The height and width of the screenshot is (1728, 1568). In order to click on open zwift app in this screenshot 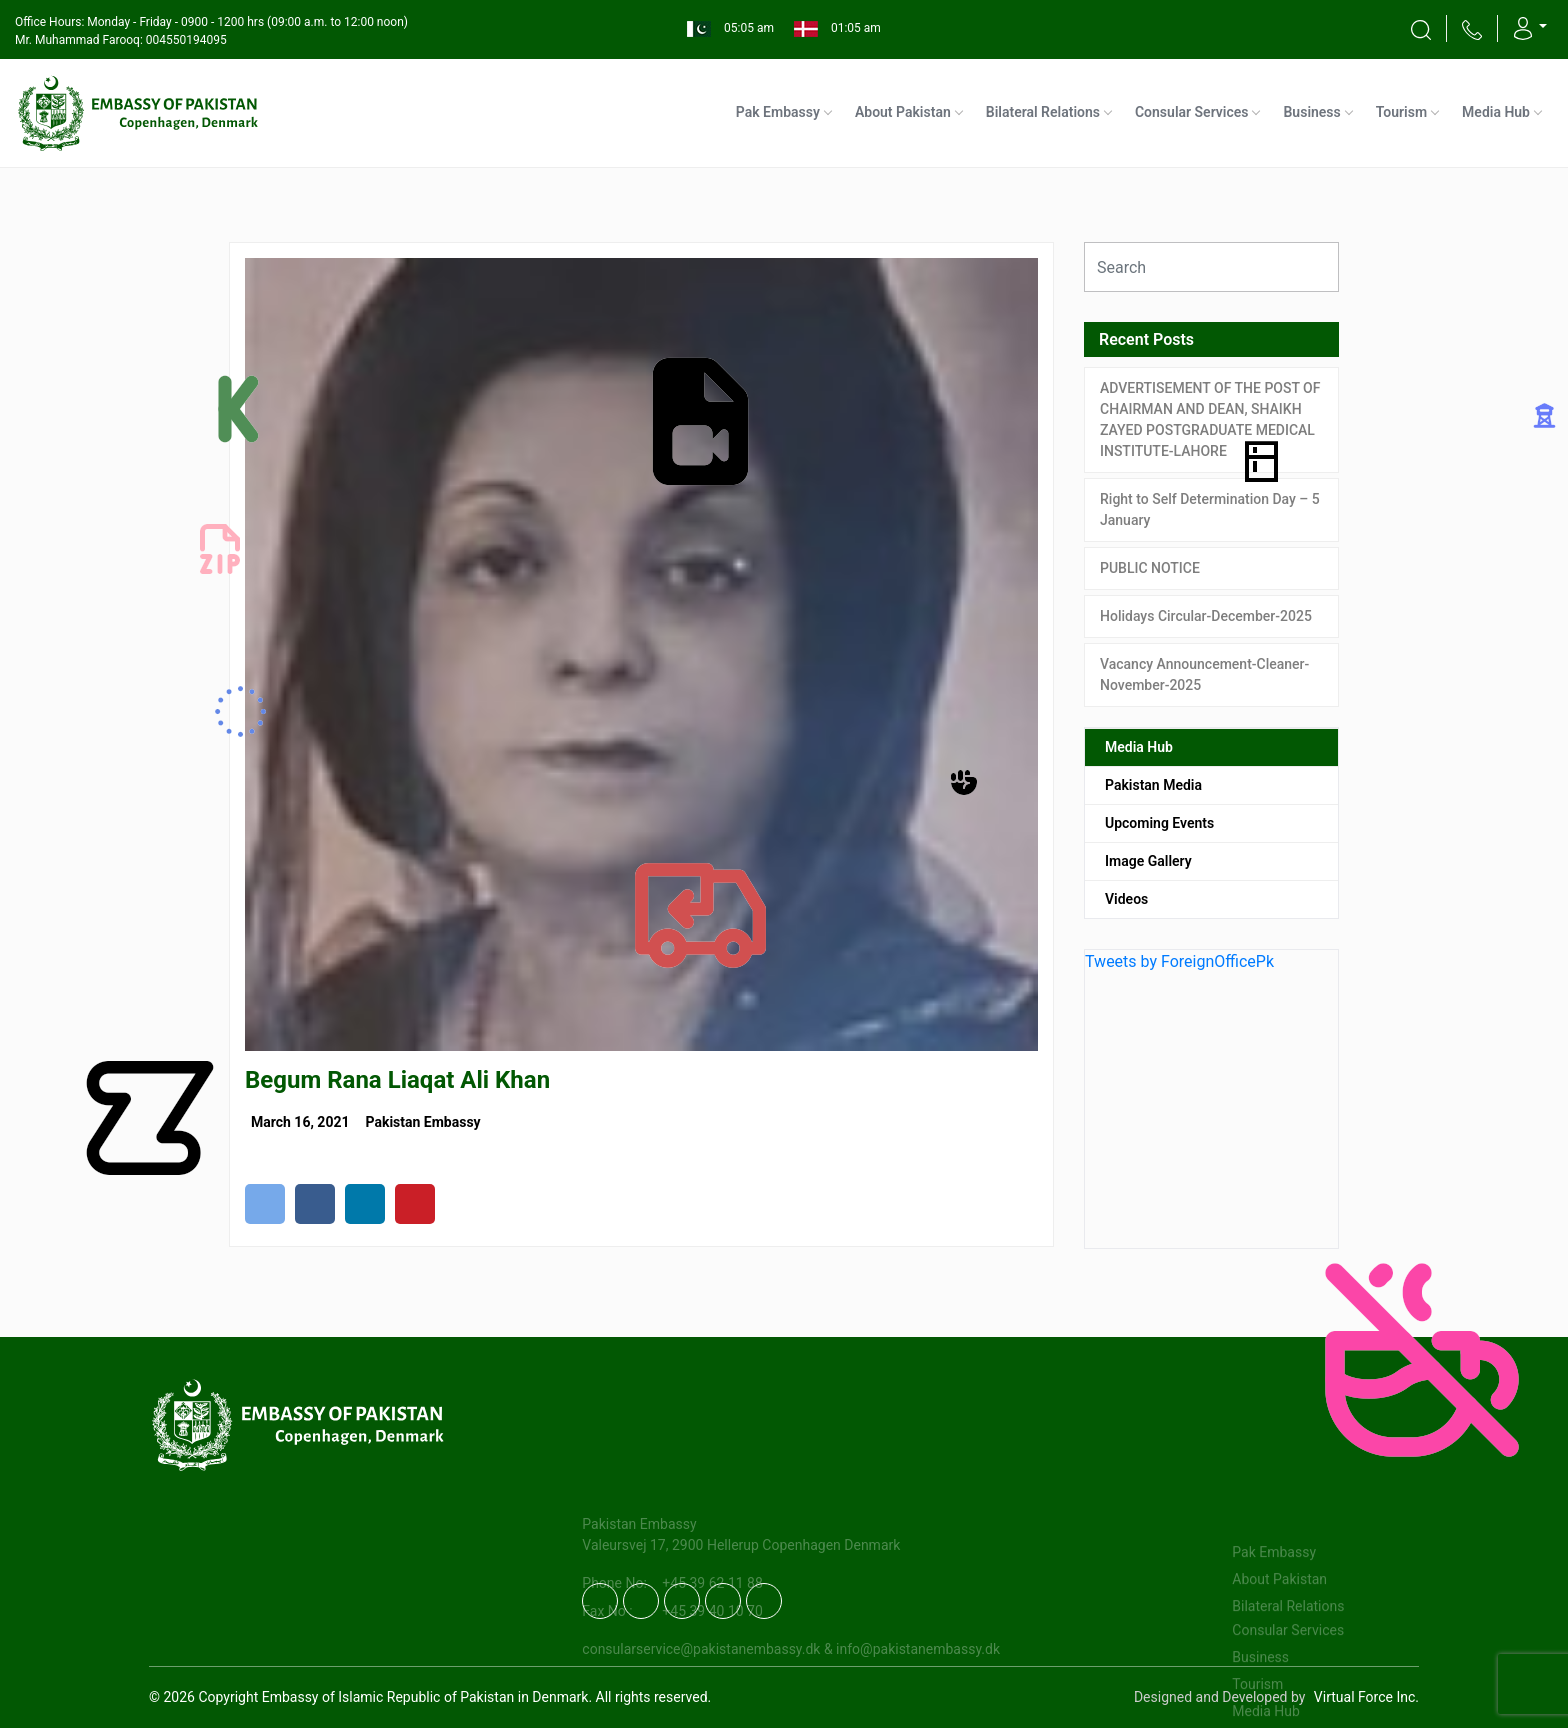, I will do `click(150, 1118)`.